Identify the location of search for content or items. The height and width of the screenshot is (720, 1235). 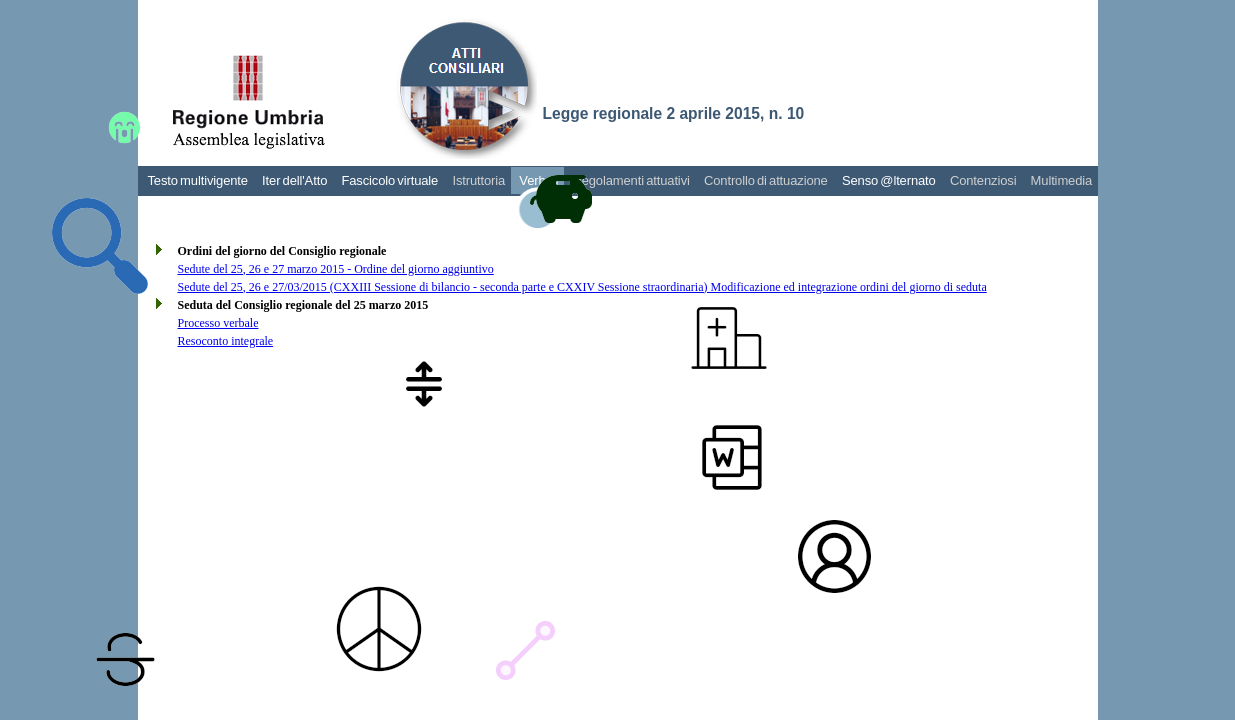
(101, 247).